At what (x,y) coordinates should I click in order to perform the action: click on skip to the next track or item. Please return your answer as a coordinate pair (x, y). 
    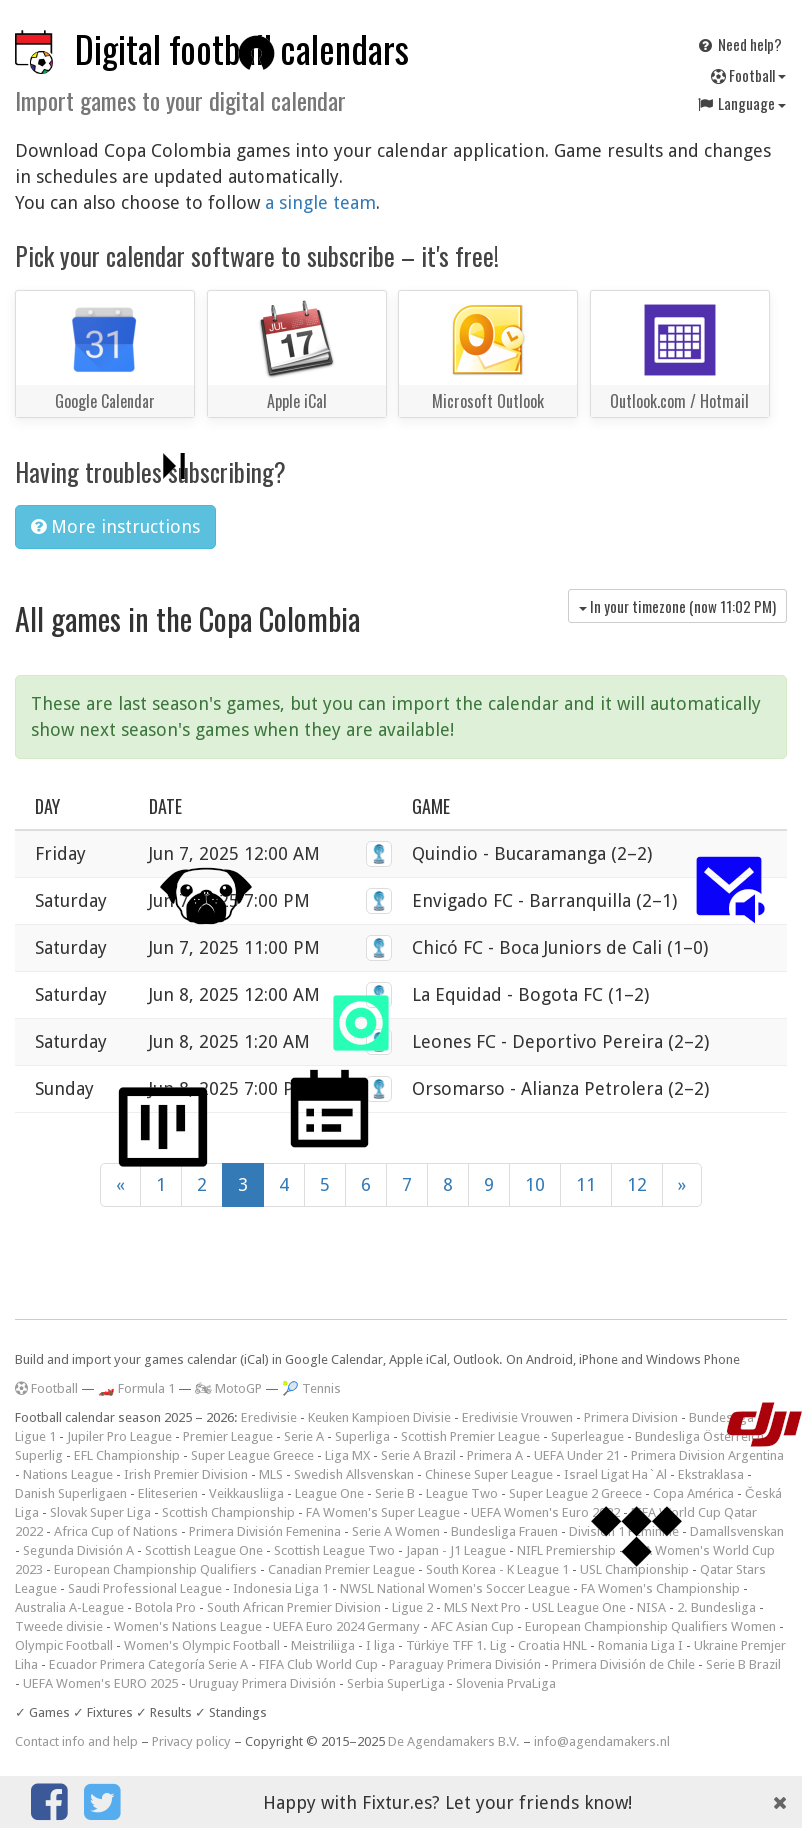
    Looking at the image, I should click on (174, 466).